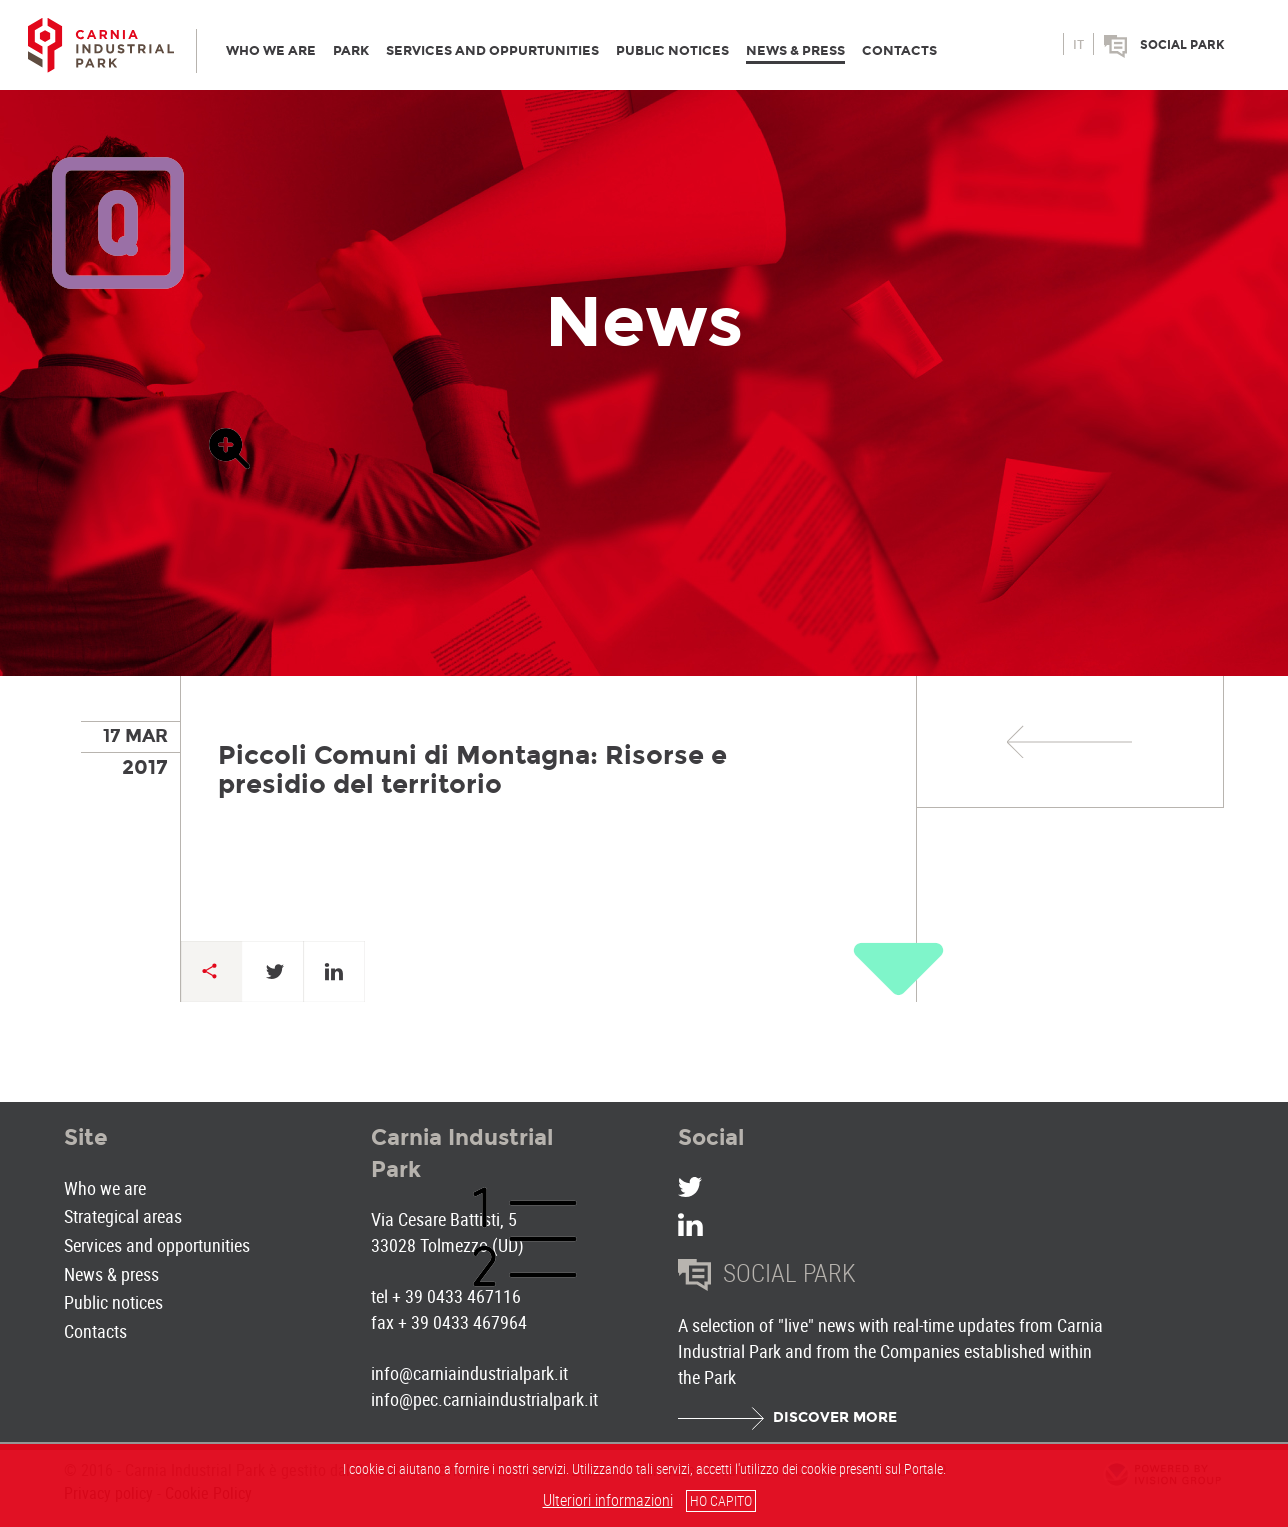  I want to click on sort items in descending order, so click(898, 935).